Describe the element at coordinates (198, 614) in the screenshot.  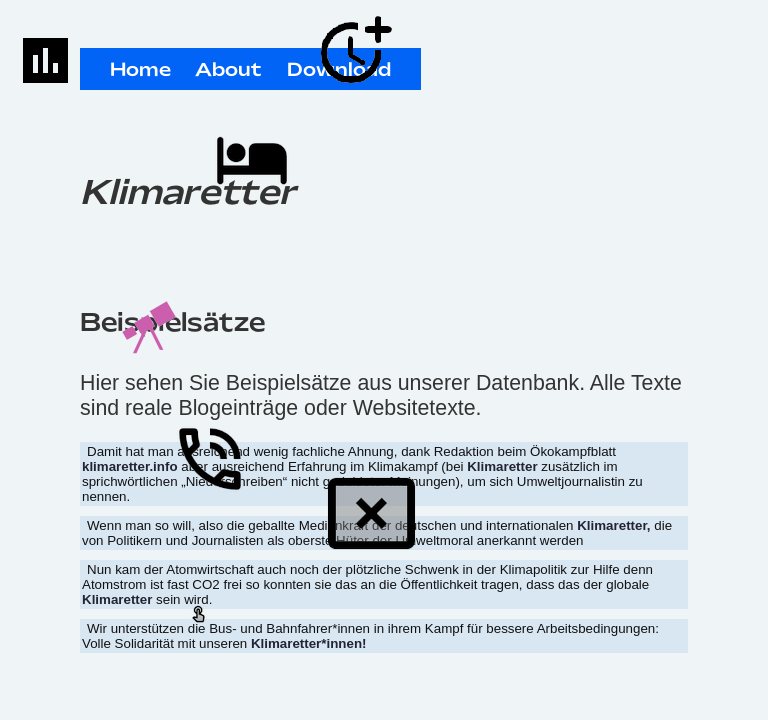
I see `tap to interact with touchscreen element` at that location.